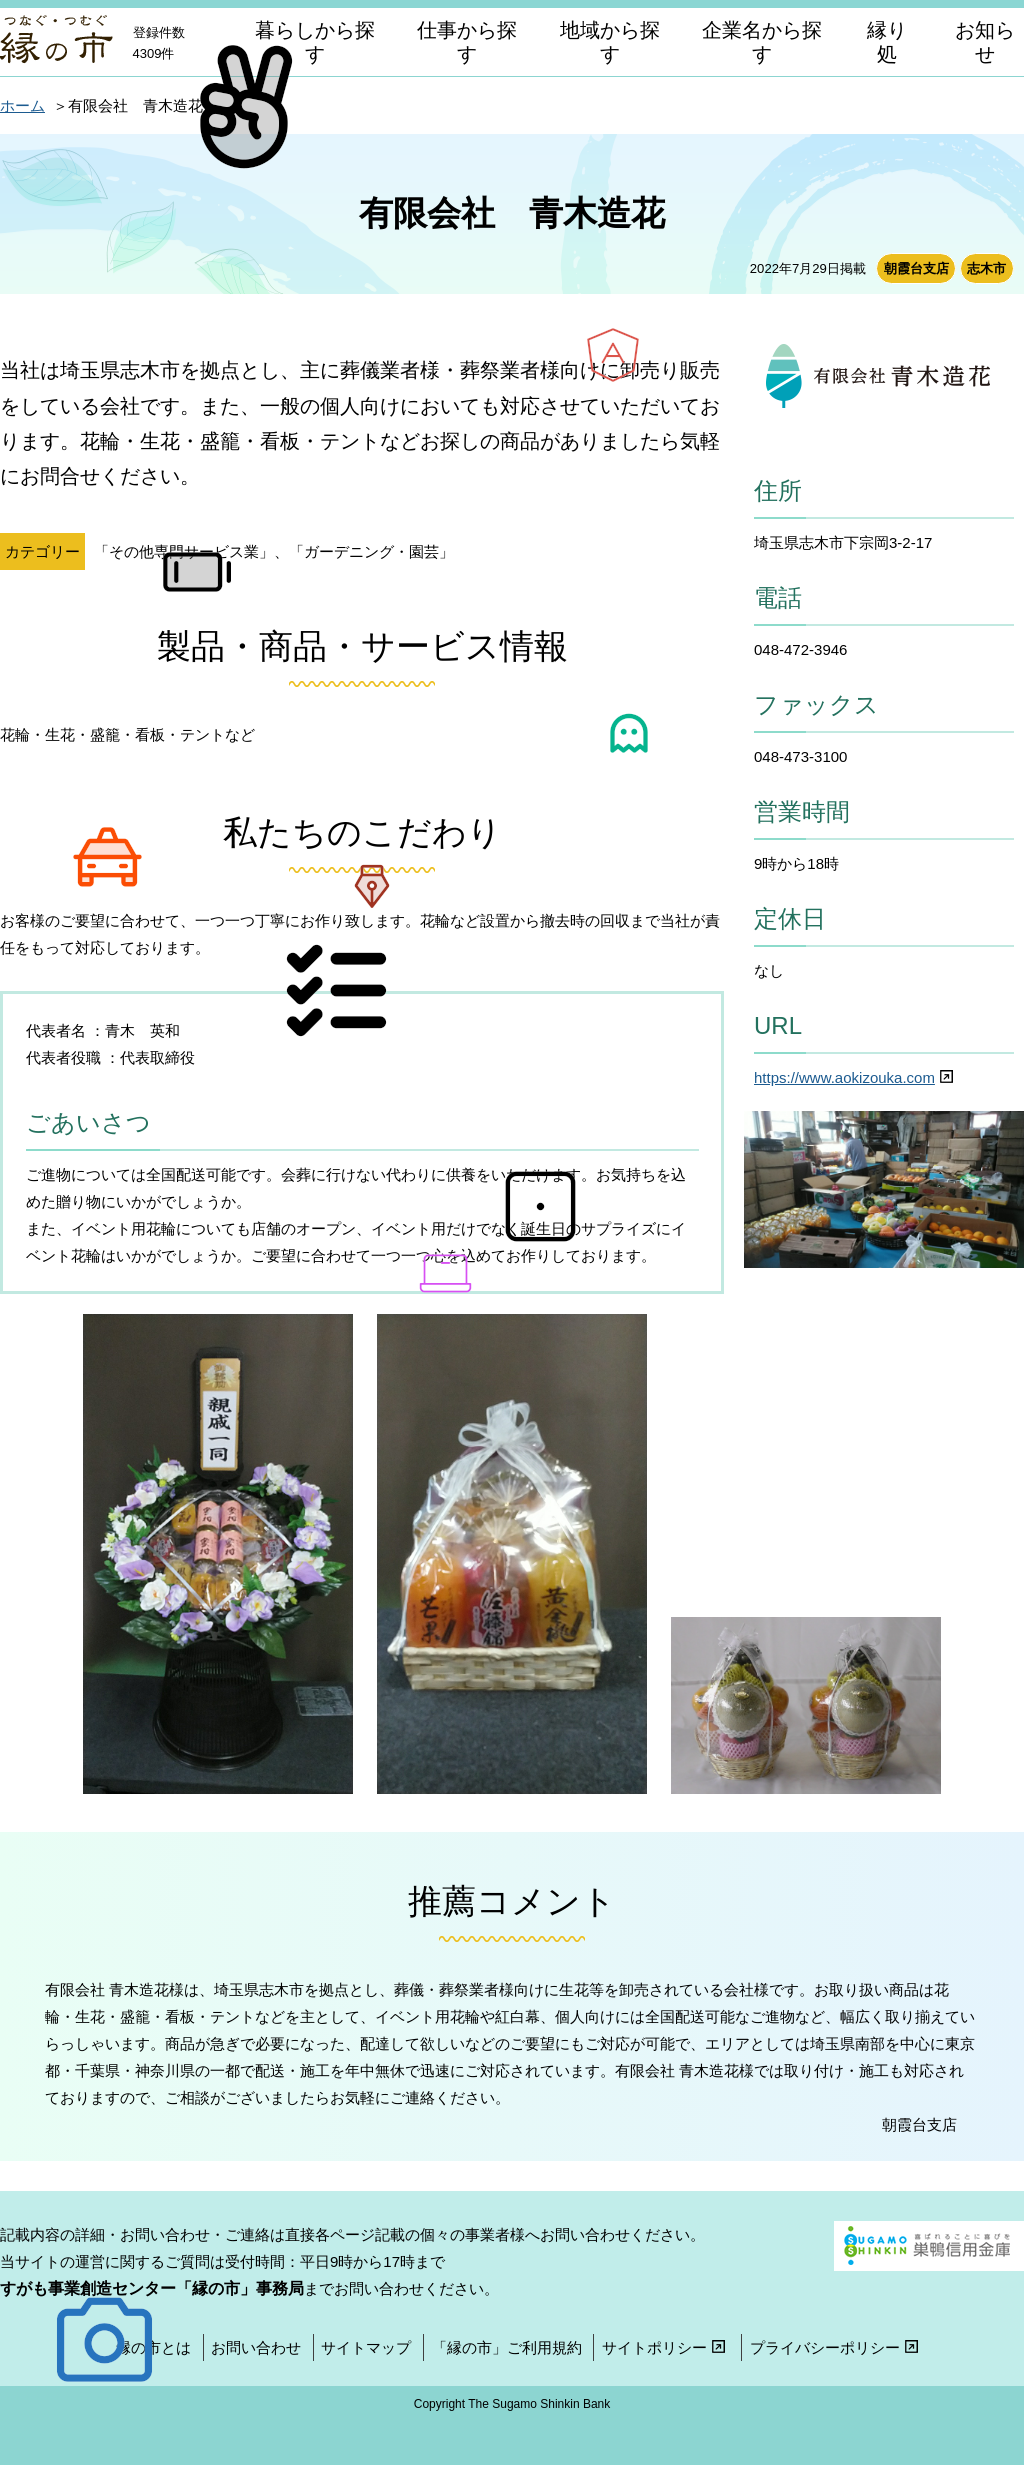 This screenshot has height=2467, width=1024. Describe the element at coordinates (107, 861) in the screenshot. I see `request a taxi or ride service` at that location.